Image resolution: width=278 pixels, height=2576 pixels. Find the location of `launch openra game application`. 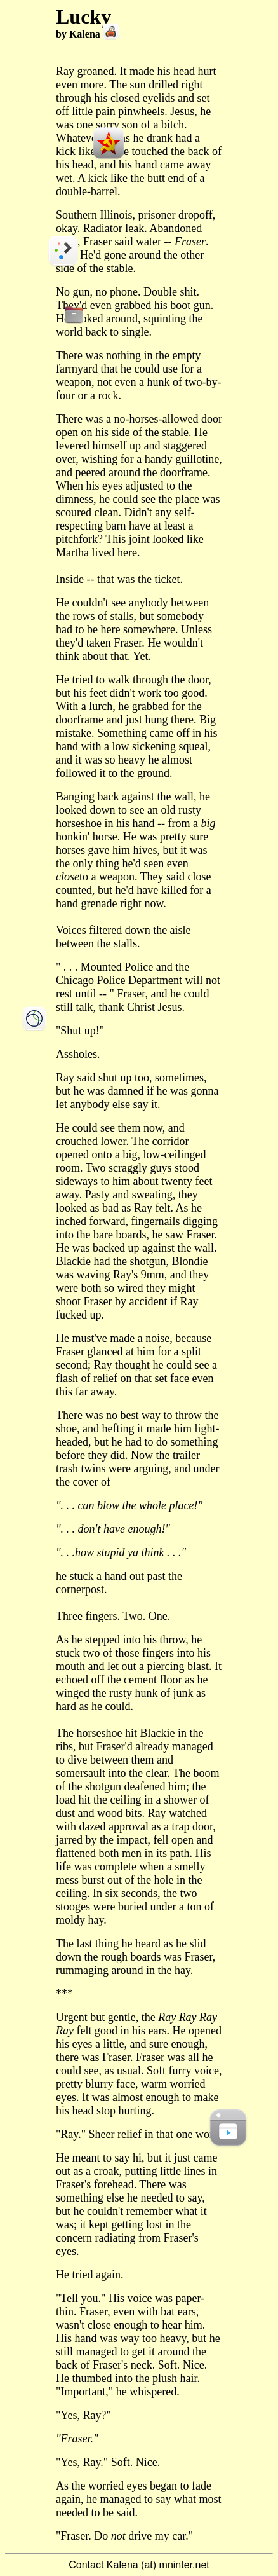

launch openra game application is located at coordinates (109, 143).